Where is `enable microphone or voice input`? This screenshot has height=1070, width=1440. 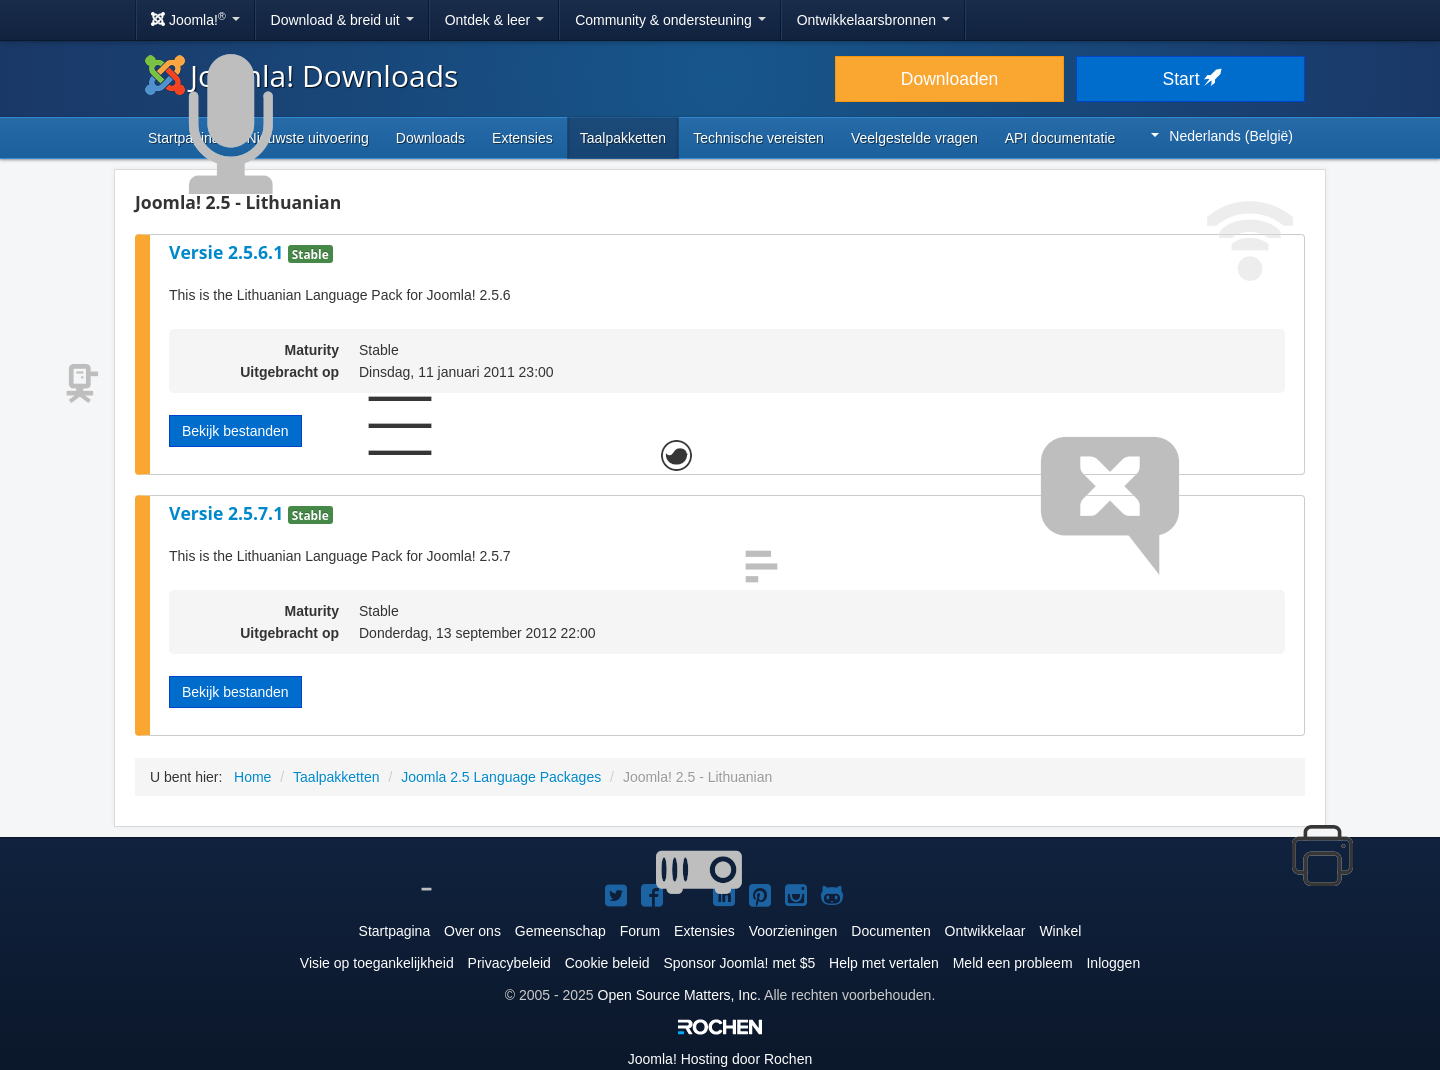 enable microphone or voice input is located at coordinates (235, 119).